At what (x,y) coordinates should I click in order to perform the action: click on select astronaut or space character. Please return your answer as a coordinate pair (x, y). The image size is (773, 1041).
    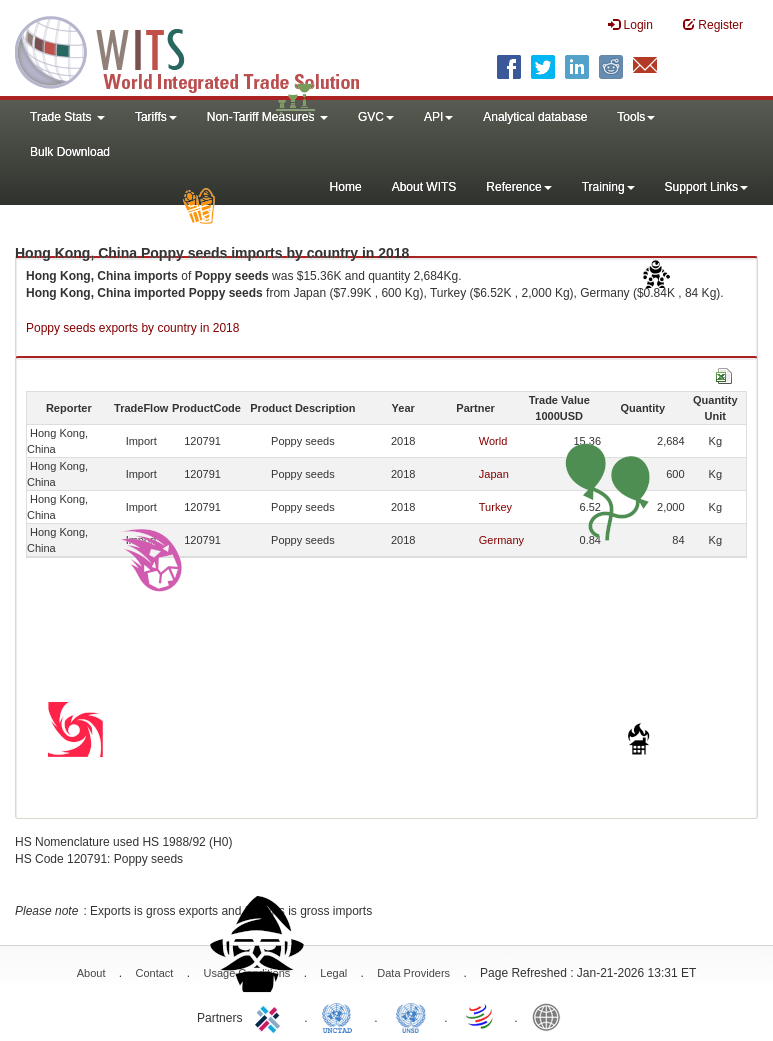
    Looking at the image, I should click on (656, 274).